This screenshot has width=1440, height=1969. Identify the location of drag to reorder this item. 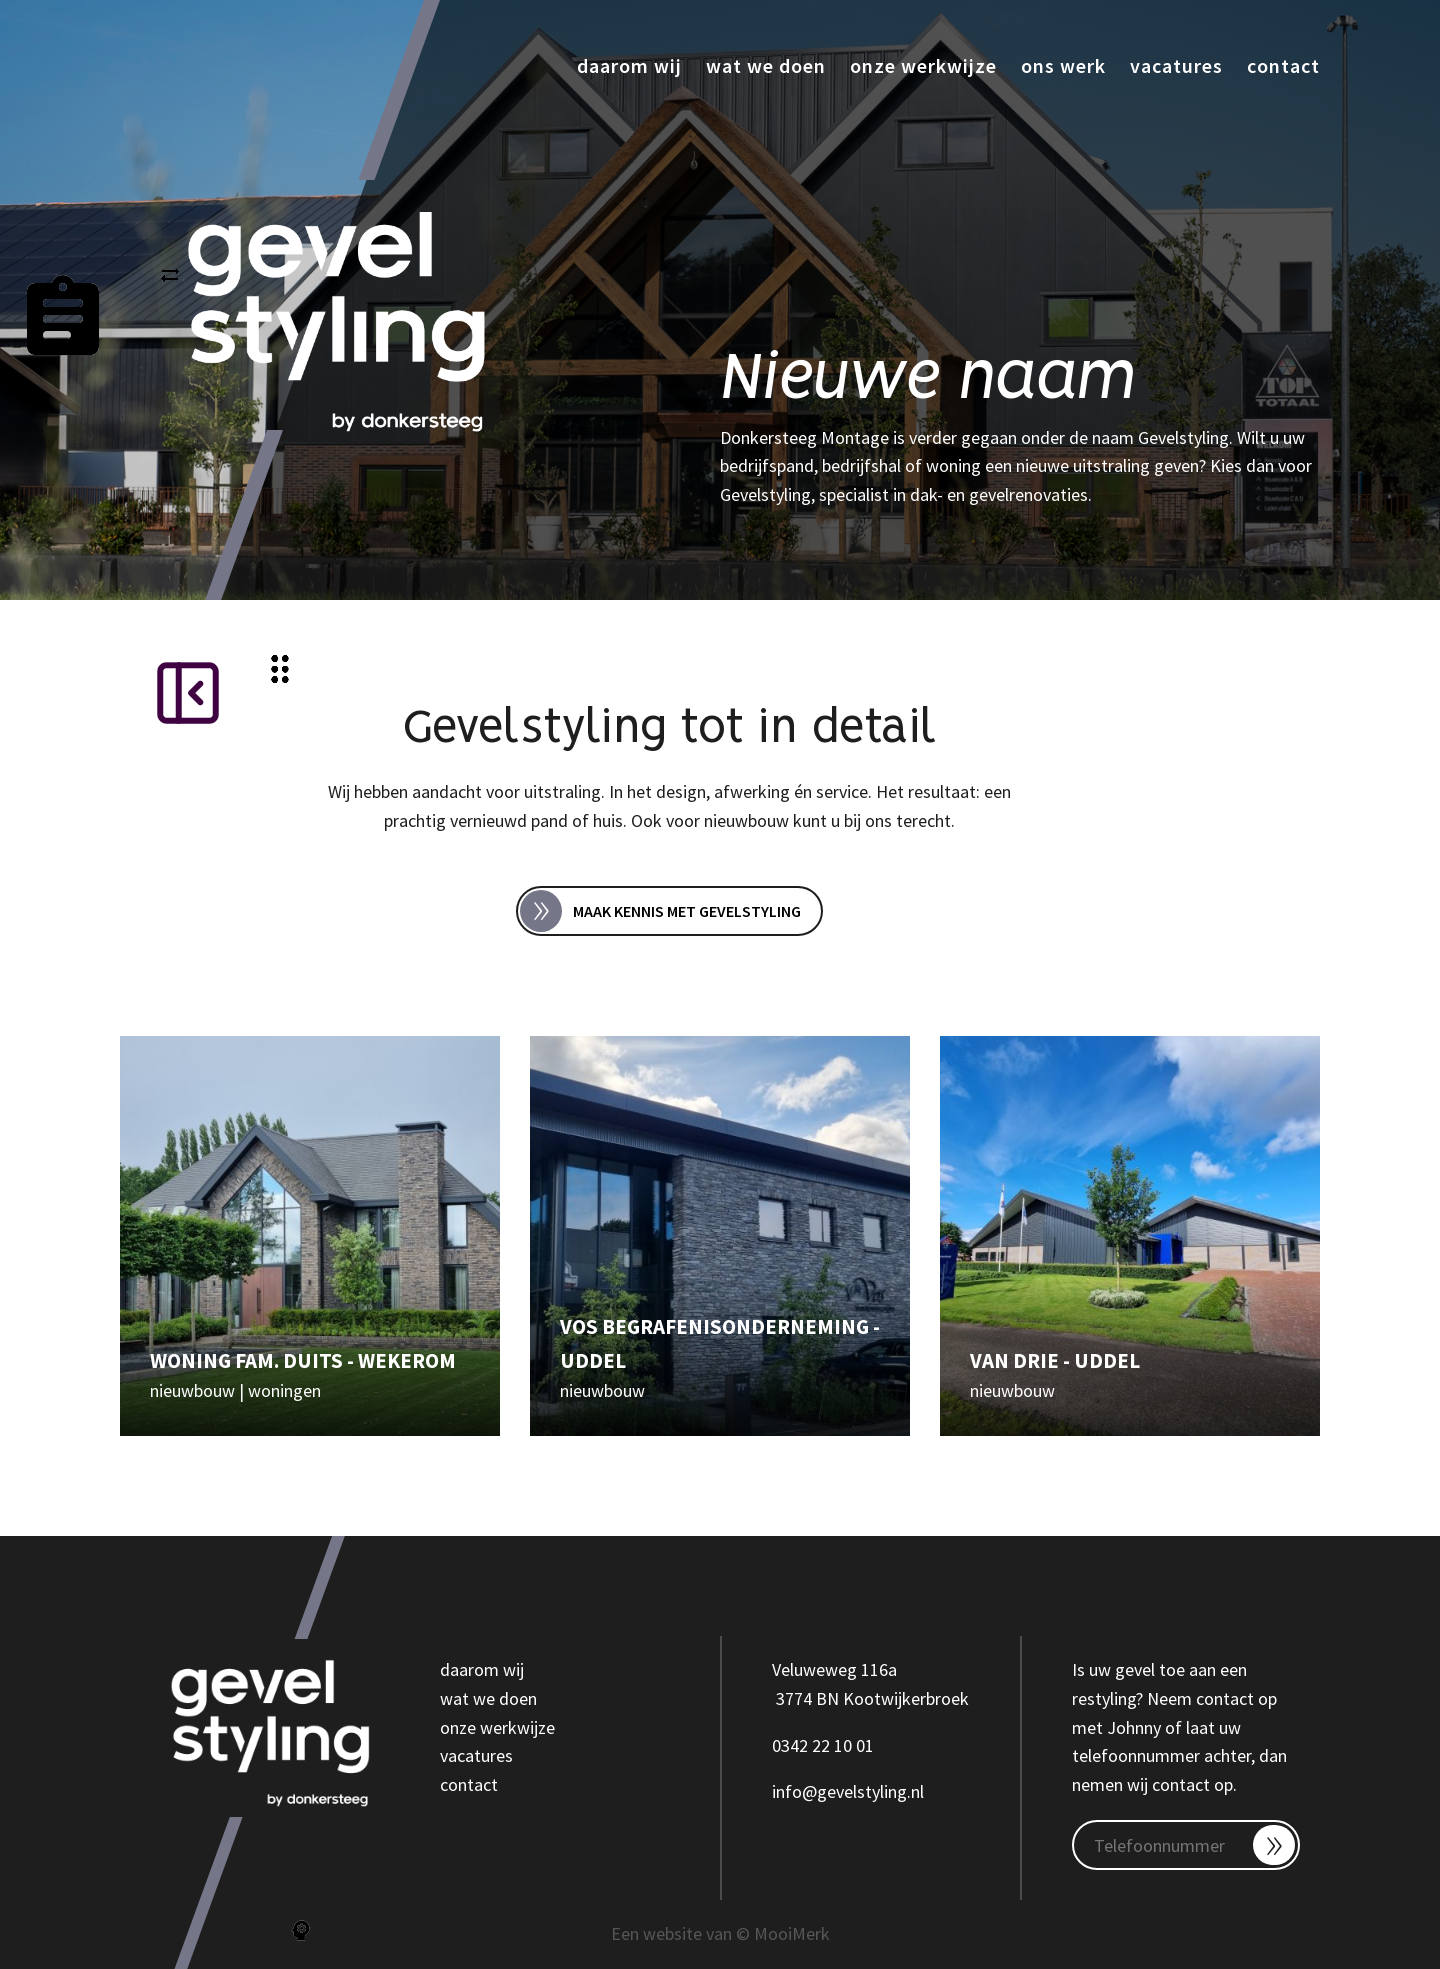
(280, 669).